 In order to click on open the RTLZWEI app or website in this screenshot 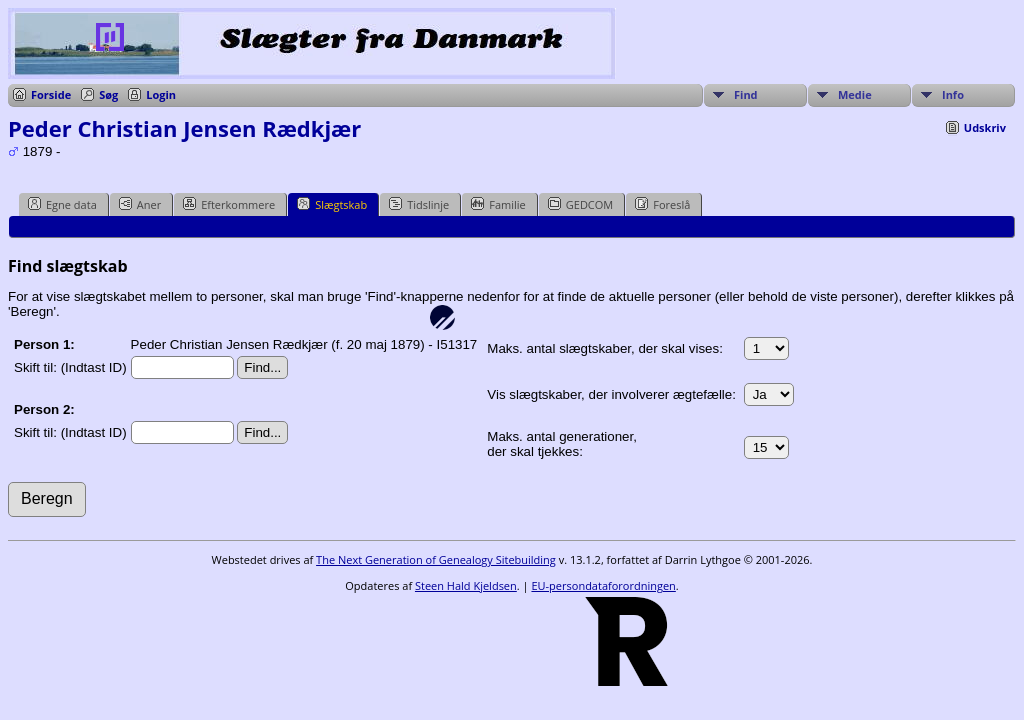, I will do `click(110, 37)`.